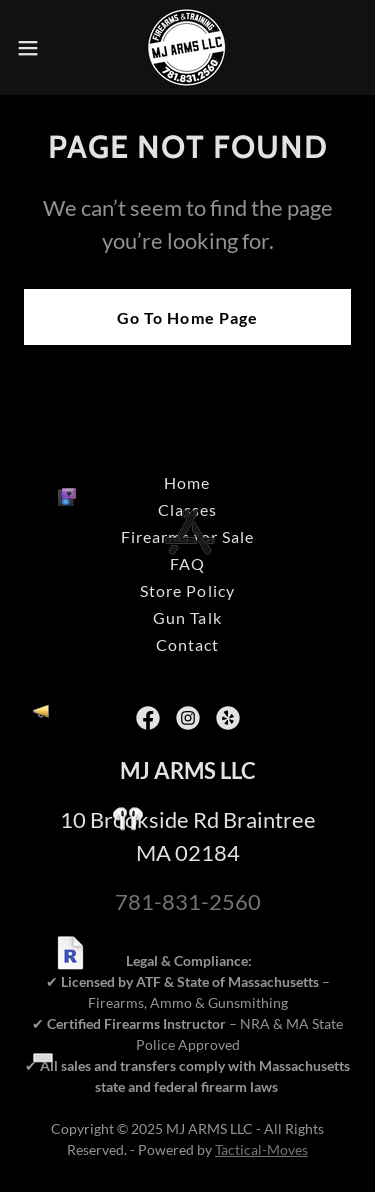  Describe the element at coordinates (43, 1058) in the screenshot. I see `connect an external keyboard` at that location.